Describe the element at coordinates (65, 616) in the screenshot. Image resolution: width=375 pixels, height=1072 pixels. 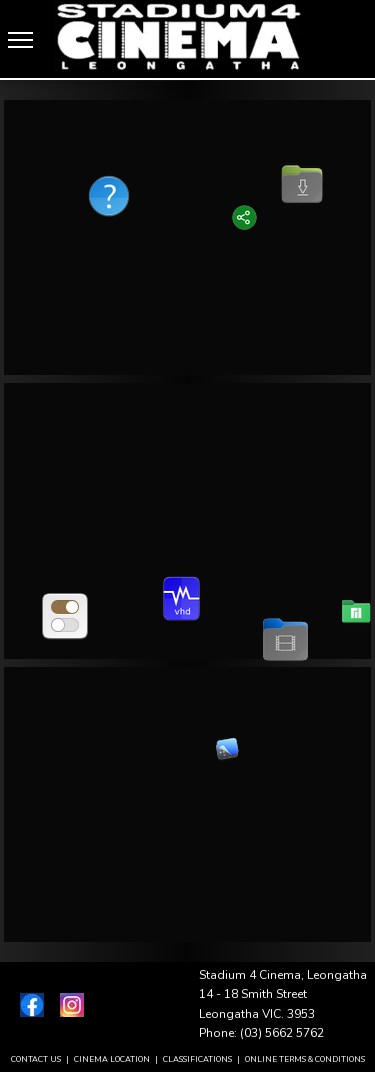
I see `open system settings or preferences` at that location.